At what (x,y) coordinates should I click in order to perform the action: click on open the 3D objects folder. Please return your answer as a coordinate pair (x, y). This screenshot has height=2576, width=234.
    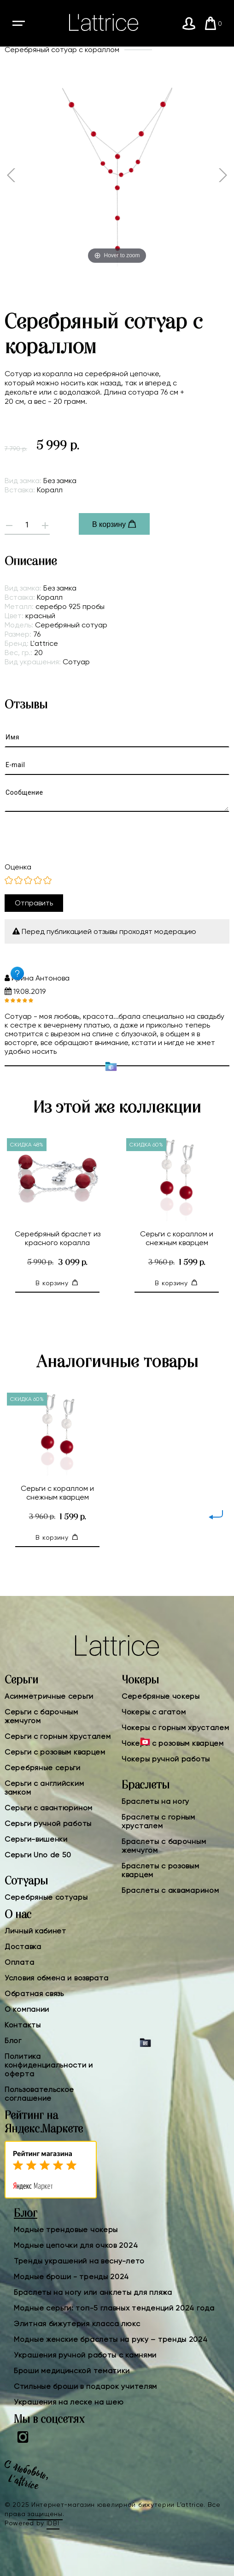
    Looking at the image, I should click on (111, 1067).